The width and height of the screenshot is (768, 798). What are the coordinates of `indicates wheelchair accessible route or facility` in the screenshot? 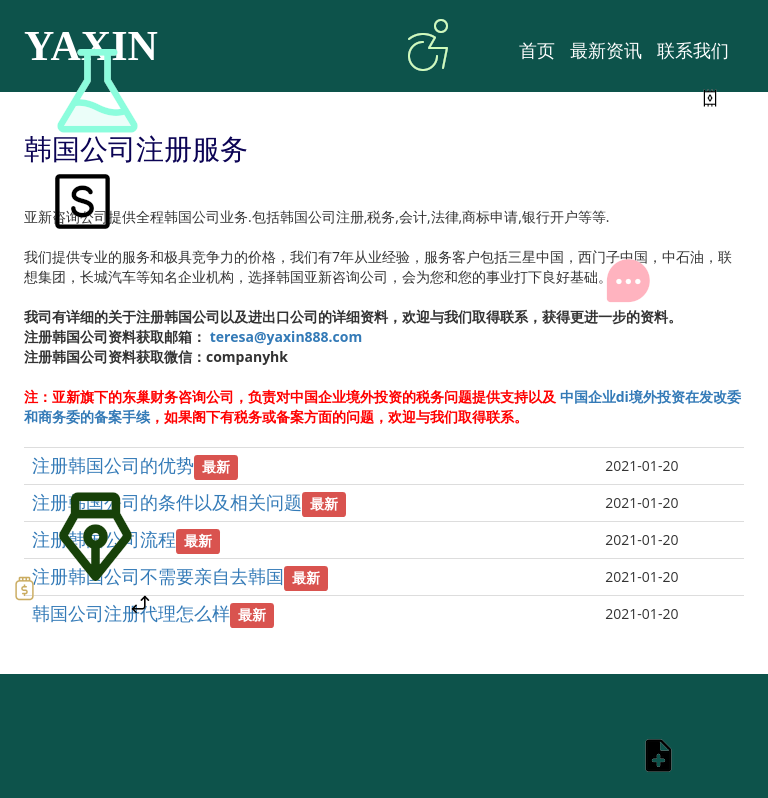 It's located at (429, 46).